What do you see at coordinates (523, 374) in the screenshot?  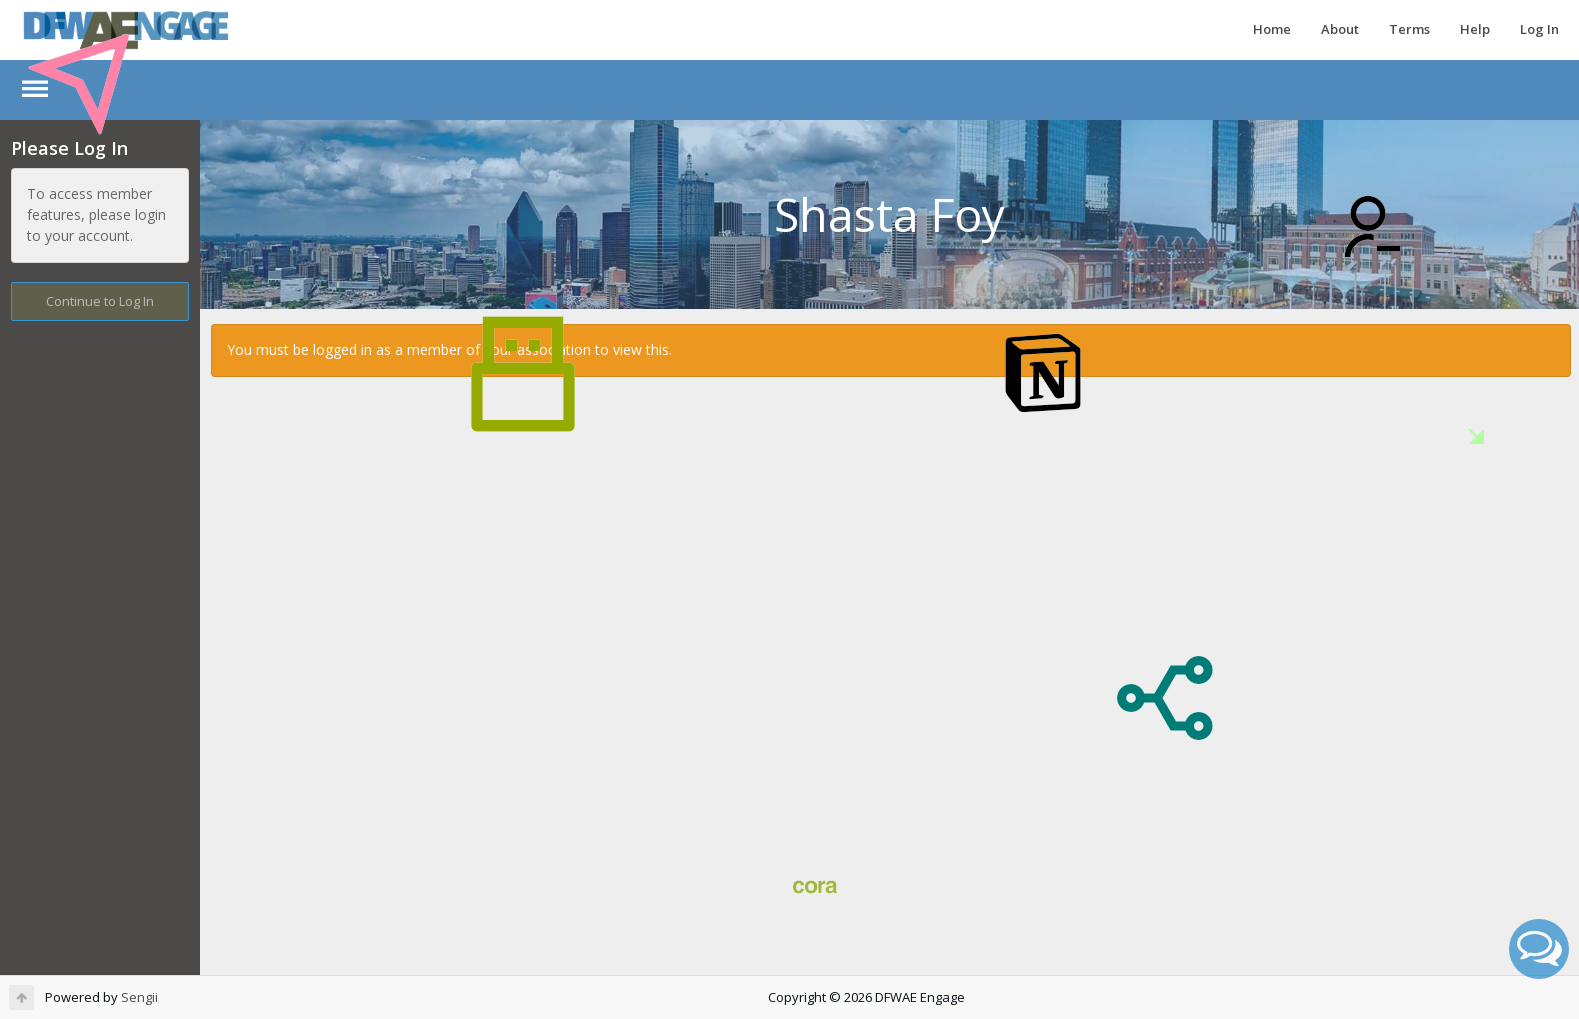 I see `access USB drive or external storage` at bounding box center [523, 374].